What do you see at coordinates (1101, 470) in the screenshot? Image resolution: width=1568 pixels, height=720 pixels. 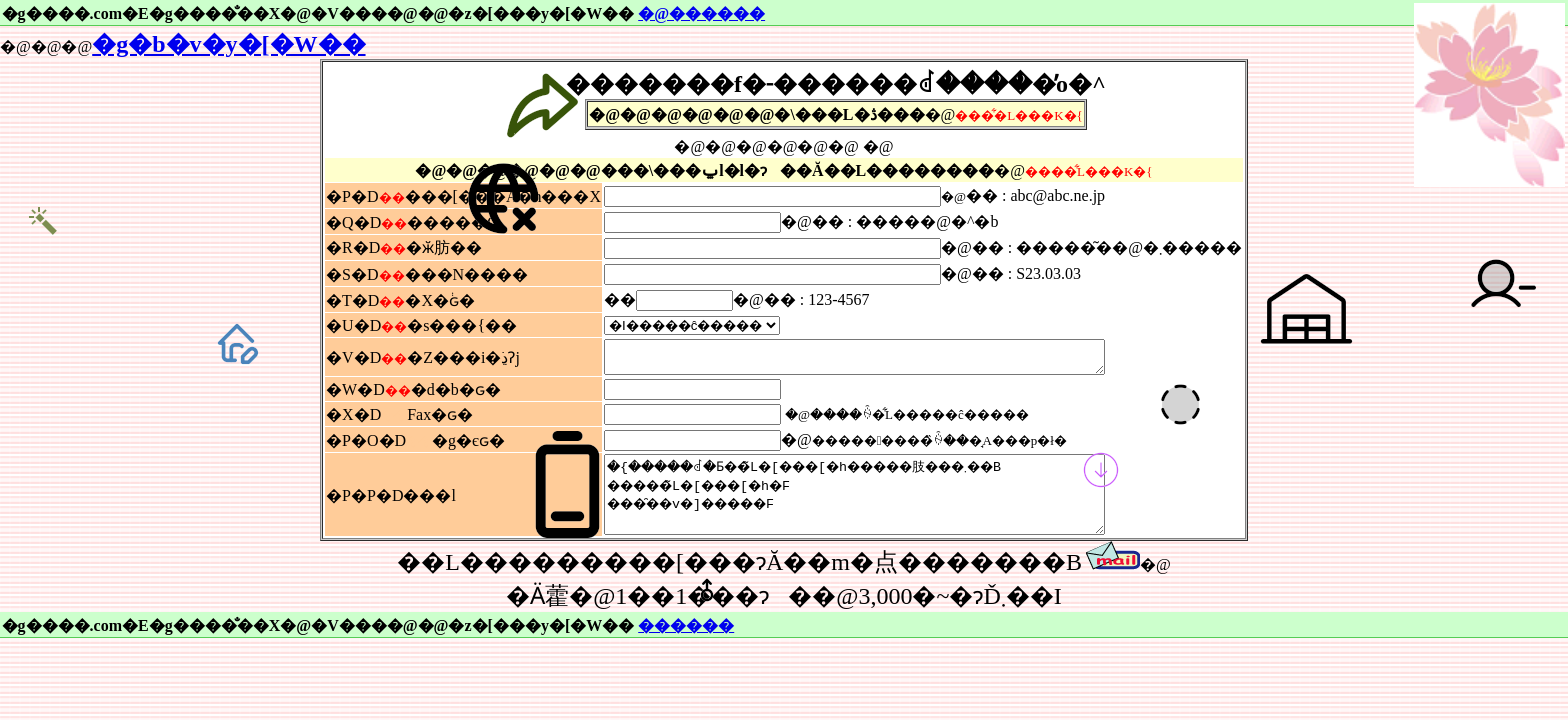 I see `download file or content` at bounding box center [1101, 470].